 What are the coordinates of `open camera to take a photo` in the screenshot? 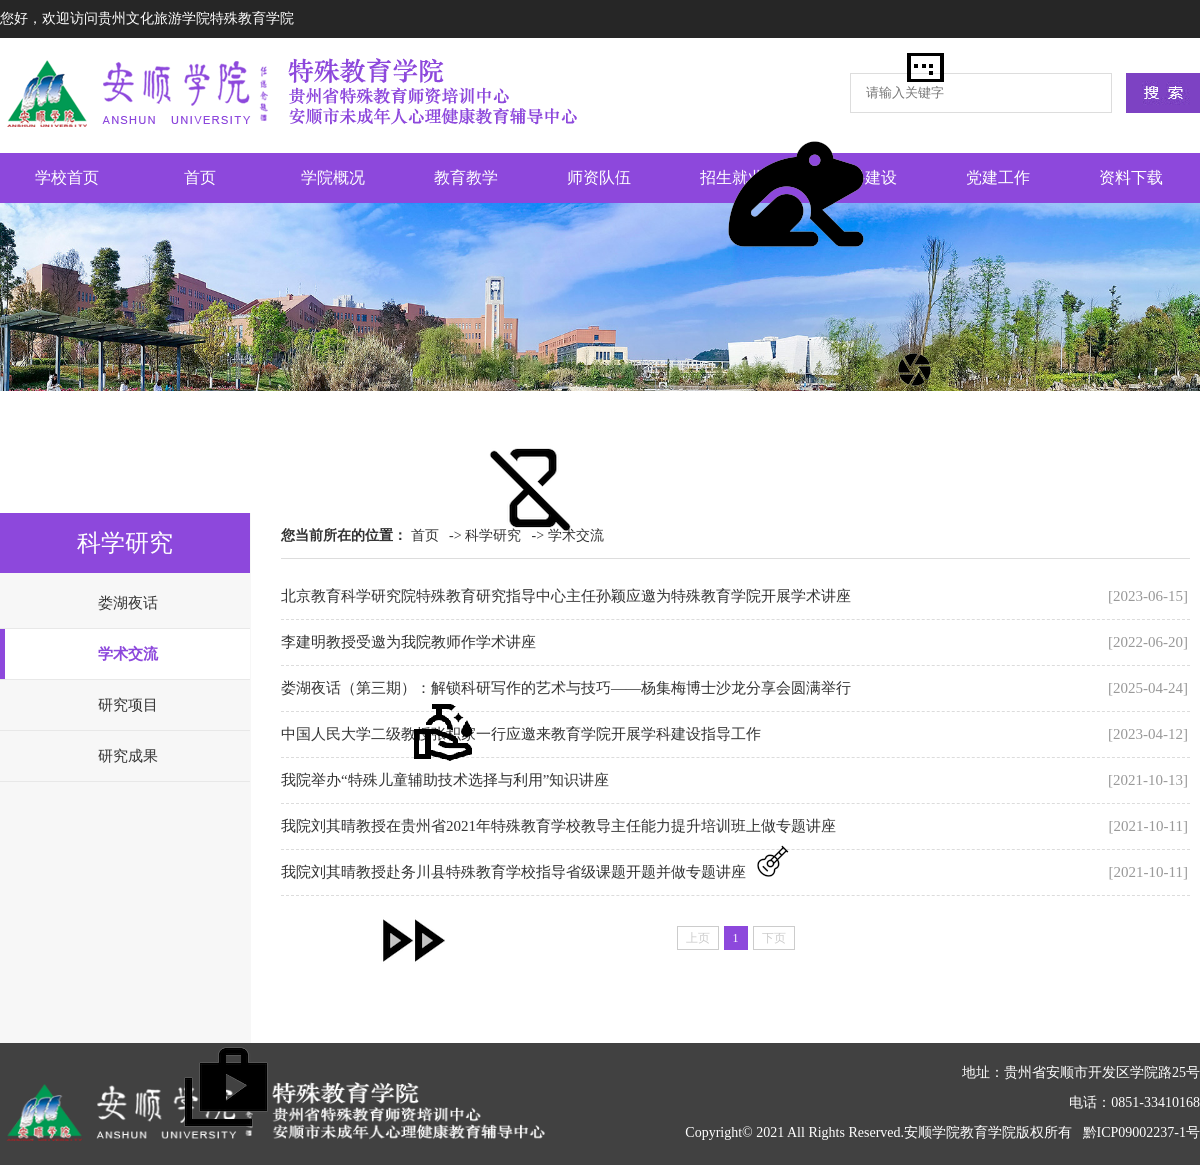 It's located at (914, 369).